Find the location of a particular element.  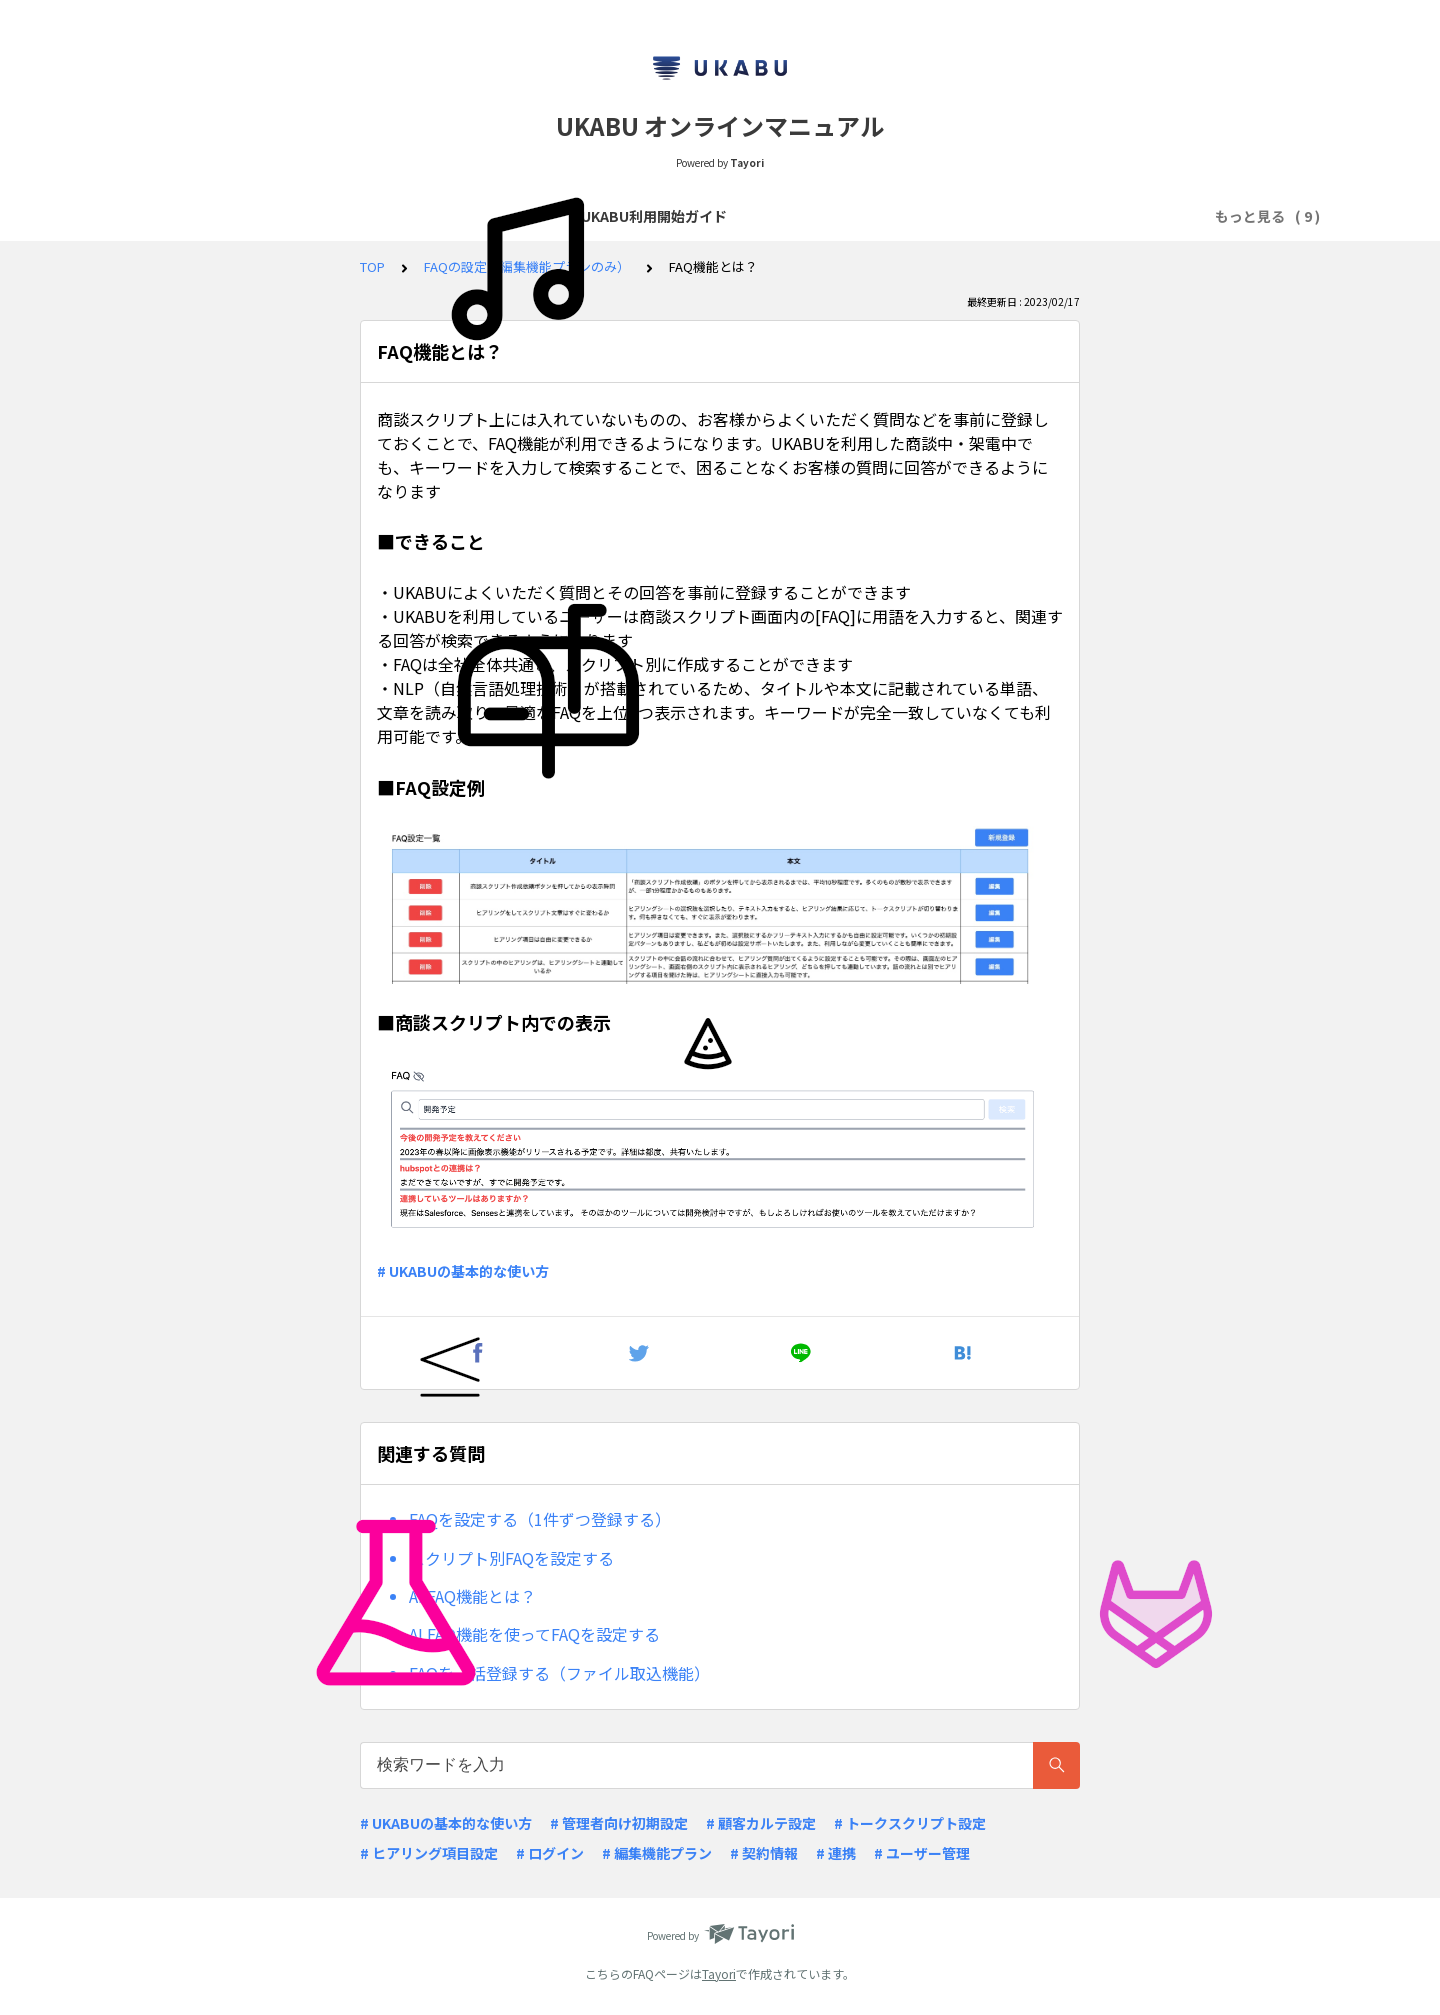

access your mailbox or inbox is located at coordinates (548, 694).